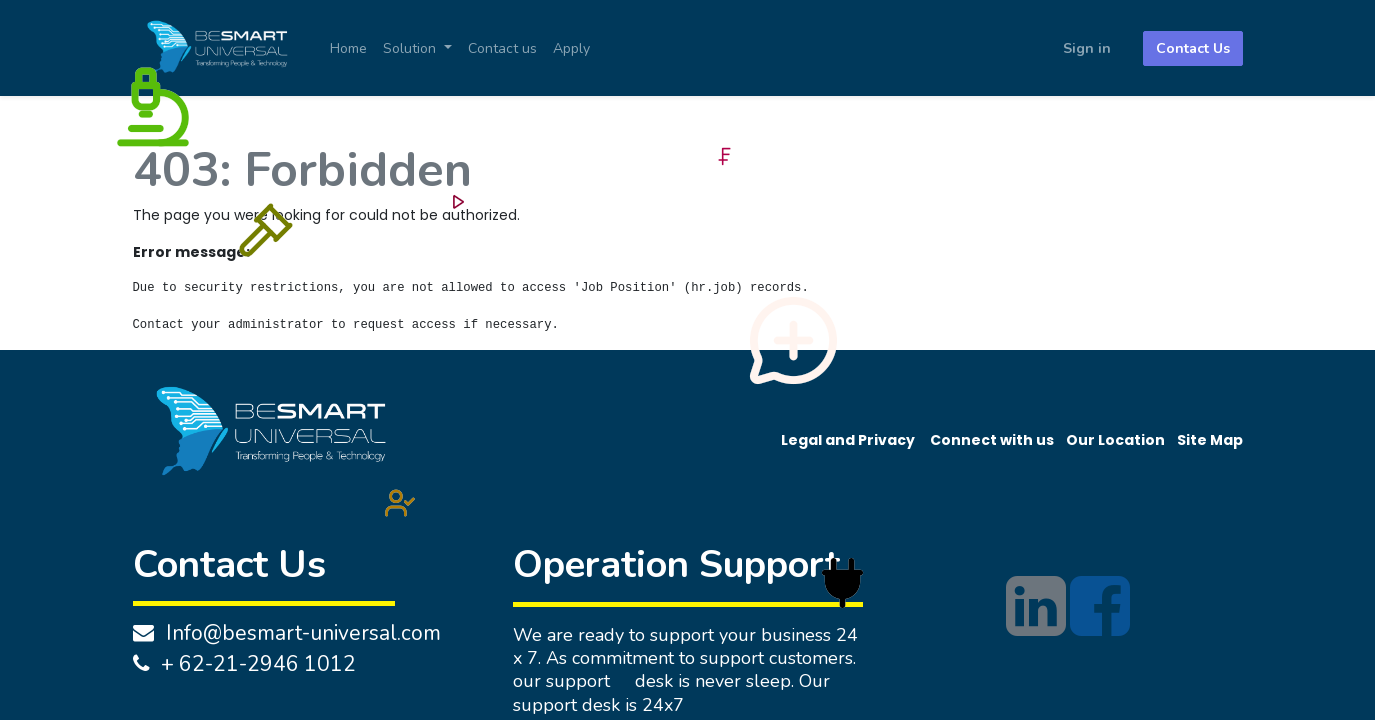 The width and height of the screenshot is (1375, 720). What do you see at coordinates (842, 584) in the screenshot?
I see `connect to power source` at bounding box center [842, 584].